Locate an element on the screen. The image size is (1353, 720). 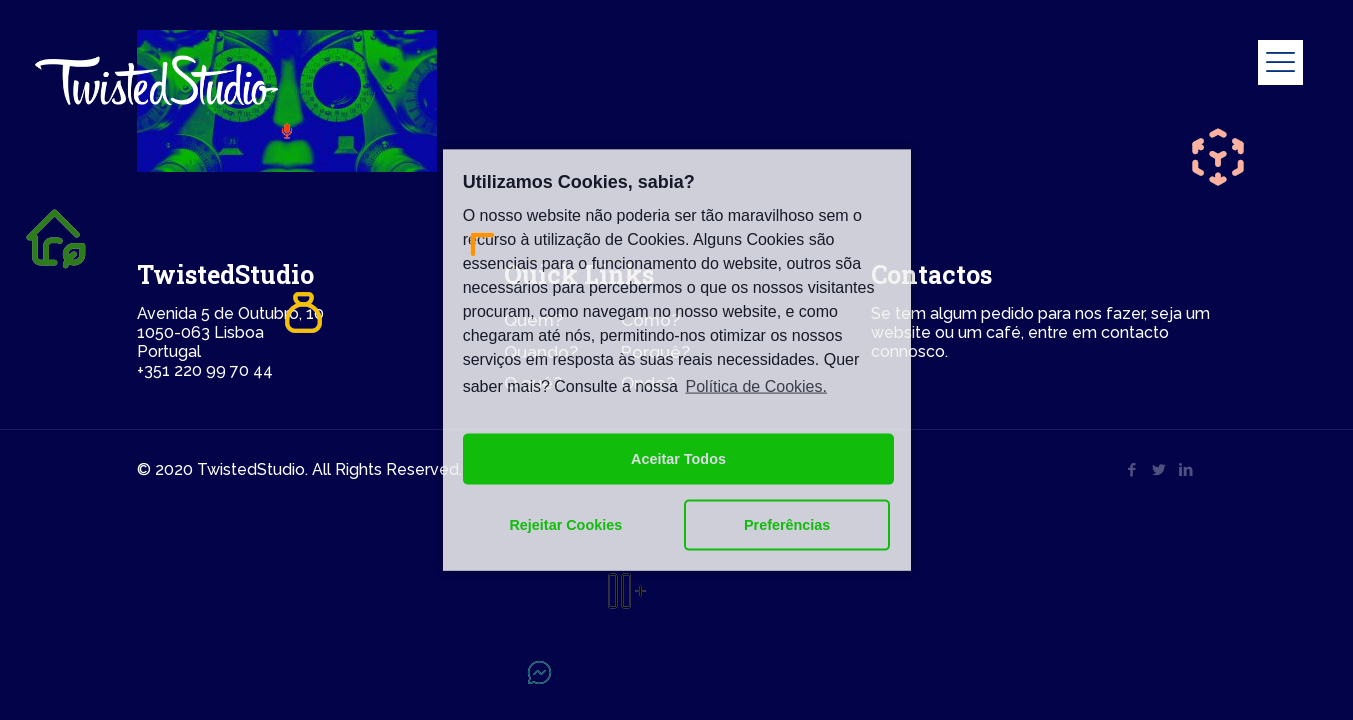
open Facebook Messenger is located at coordinates (539, 672).